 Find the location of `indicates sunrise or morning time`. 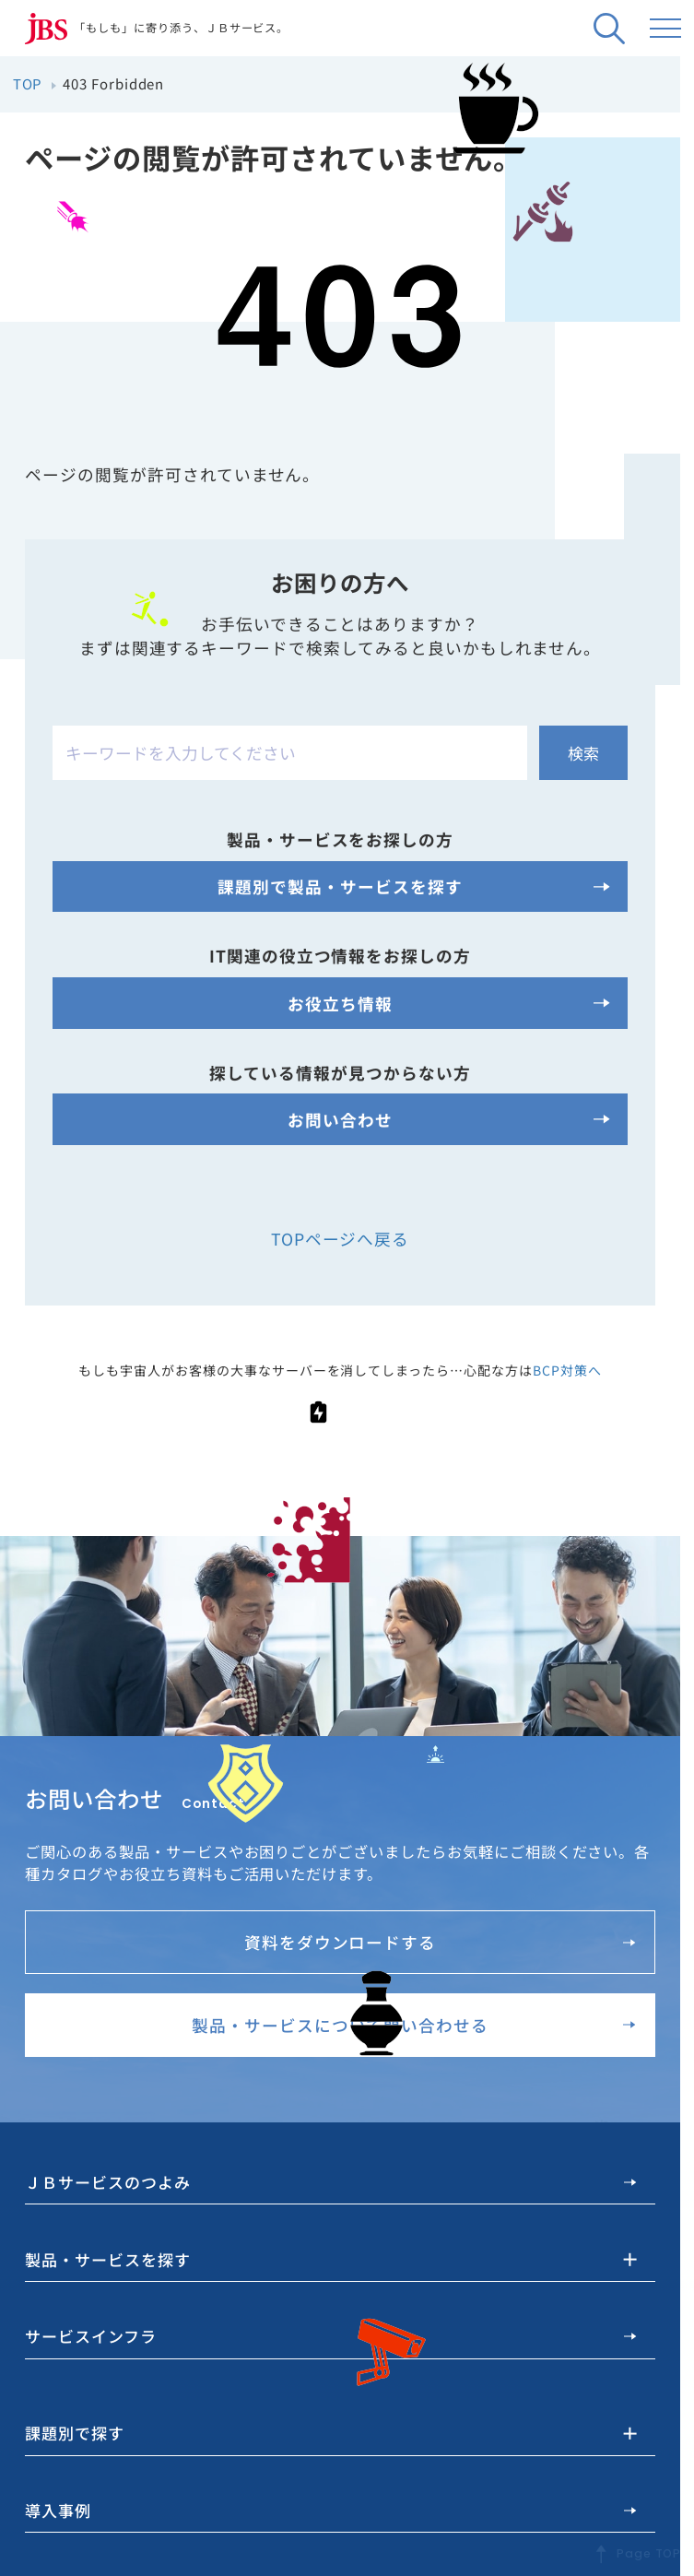

indicates sunrise or morning time is located at coordinates (435, 1754).